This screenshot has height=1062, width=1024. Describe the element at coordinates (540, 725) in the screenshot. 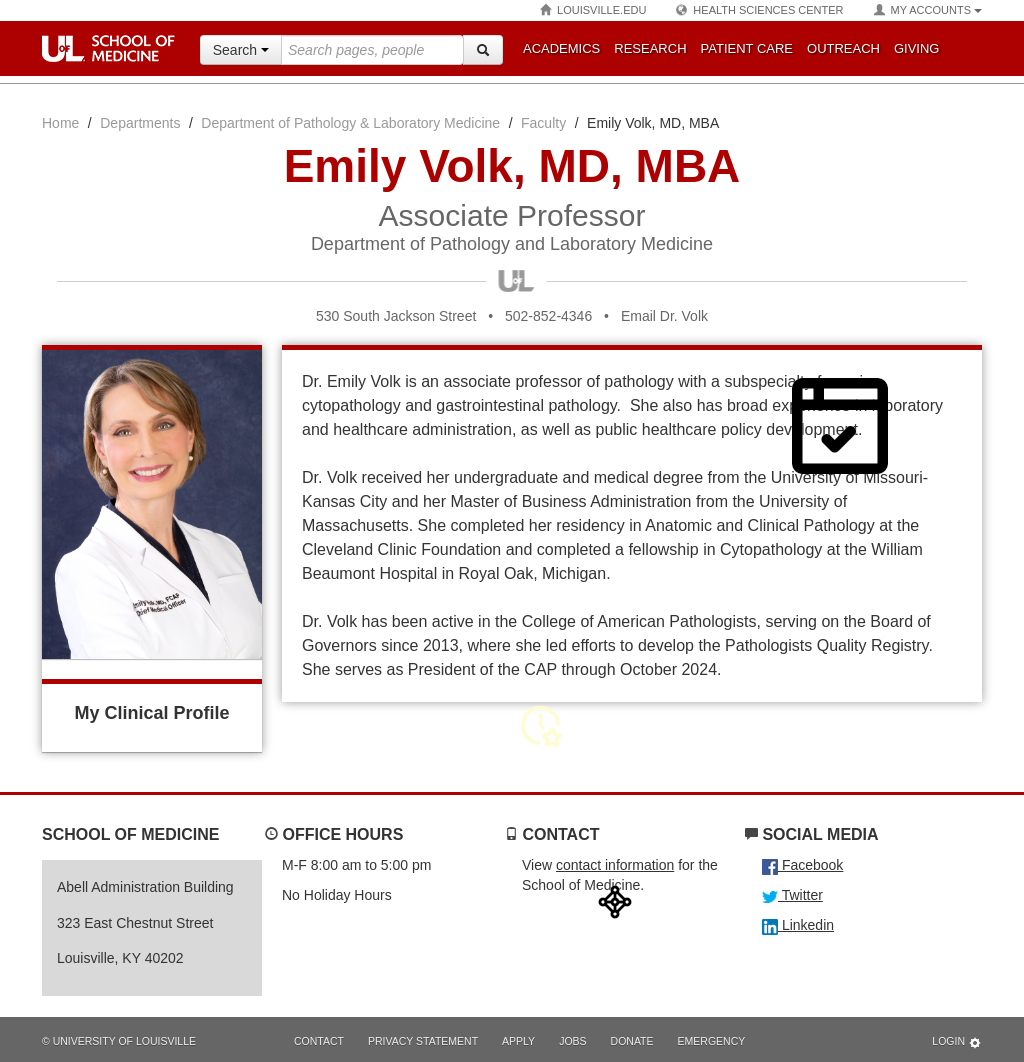

I see `add event to favorites` at that location.